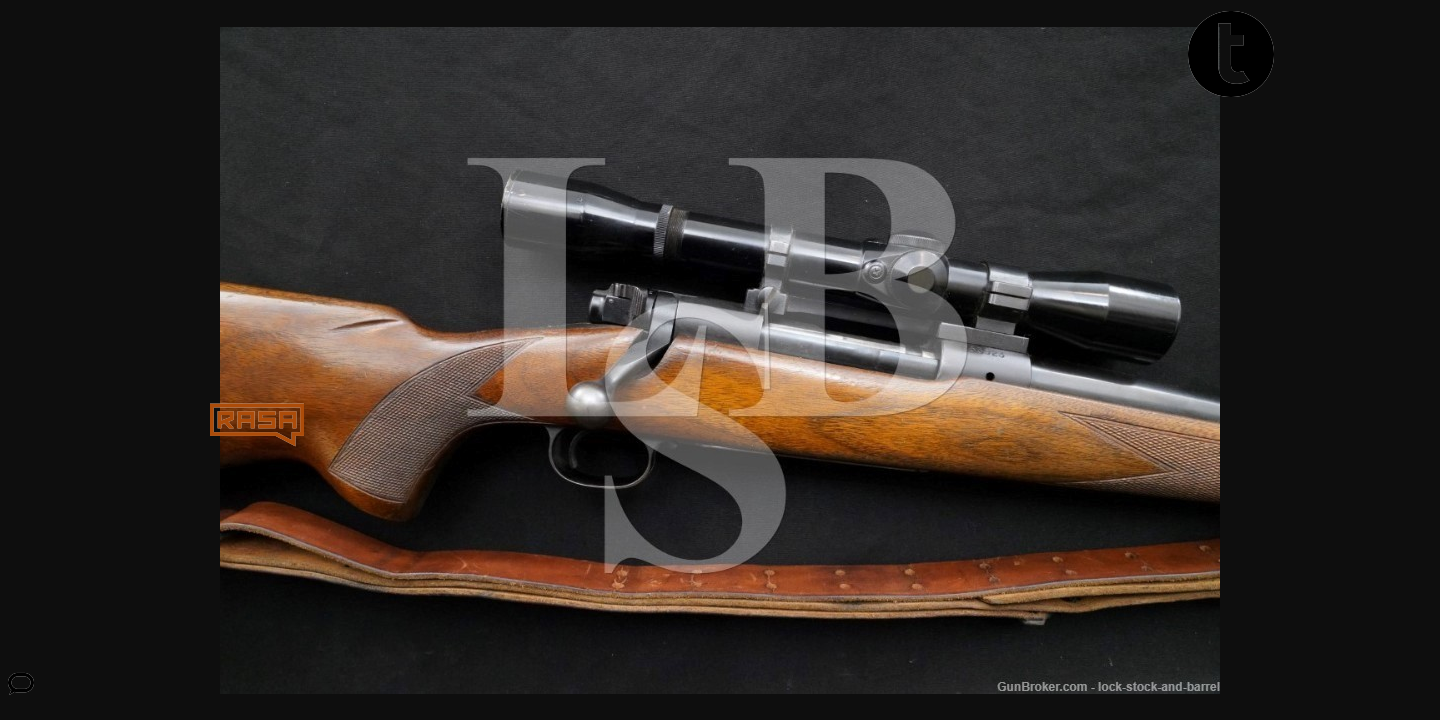 The height and width of the screenshot is (720, 1440). Describe the element at coordinates (257, 425) in the screenshot. I see `rasa company logo` at that location.